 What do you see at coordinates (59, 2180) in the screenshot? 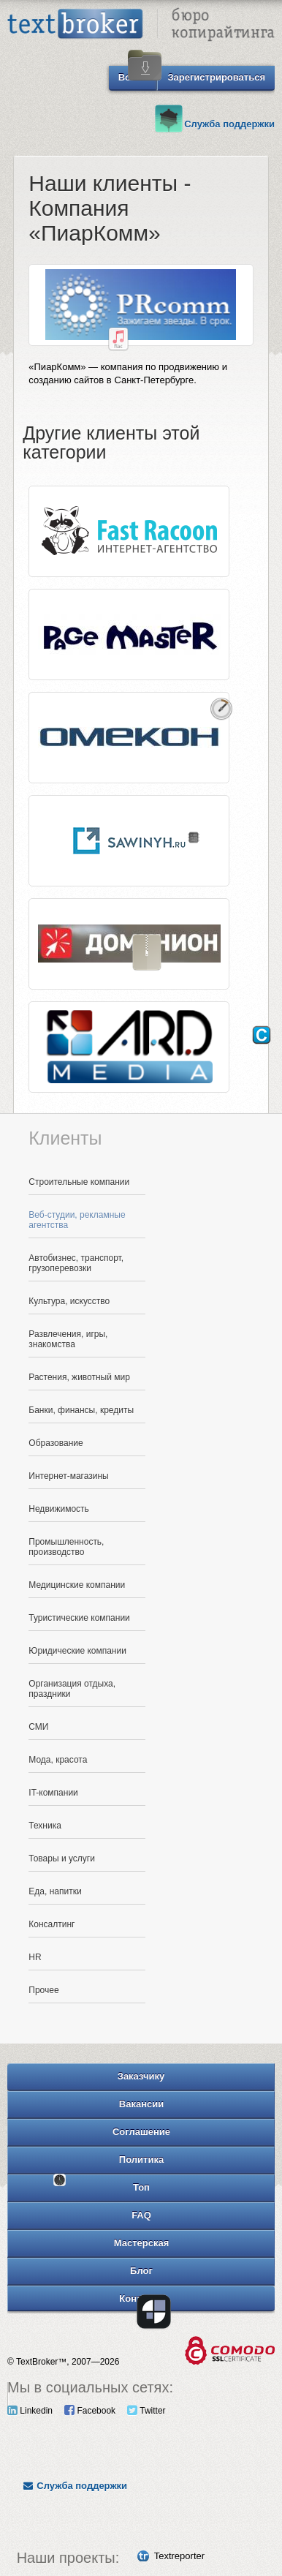
I see `open go for it productivity app` at bounding box center [59, 2180].